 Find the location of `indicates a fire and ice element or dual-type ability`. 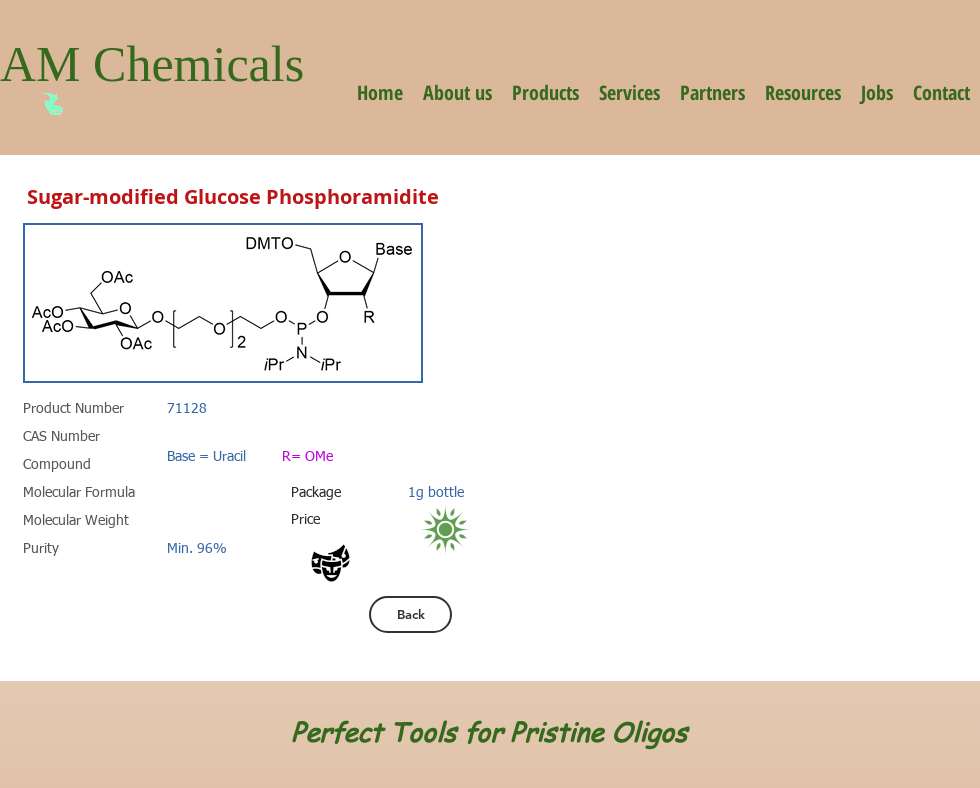

indicates a fire and ice element or dual-type ability is located at coordinates (445, 529).